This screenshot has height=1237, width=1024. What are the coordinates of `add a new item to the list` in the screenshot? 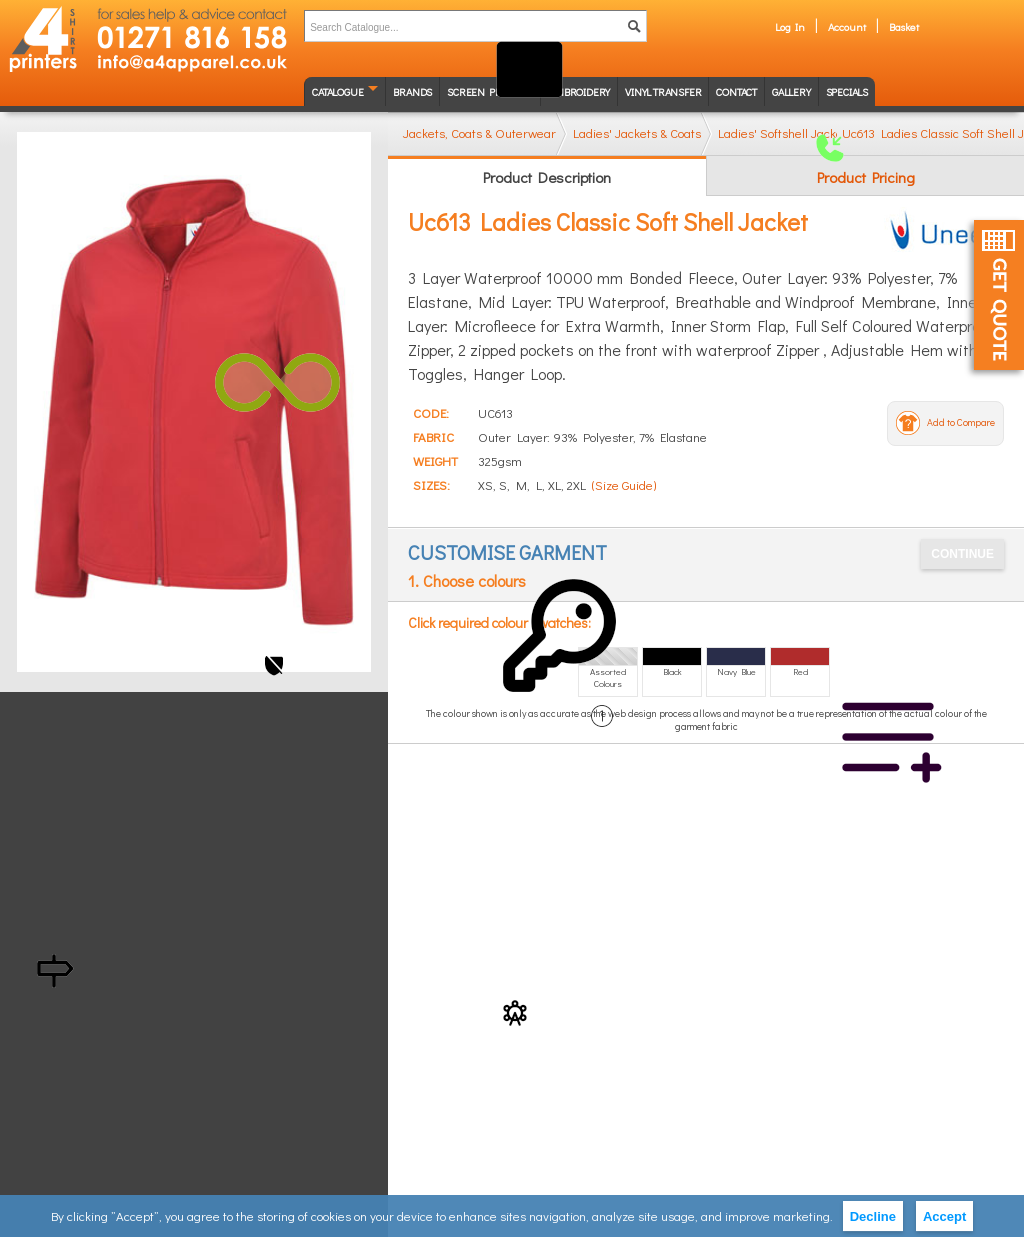 It's located at (888, 737).